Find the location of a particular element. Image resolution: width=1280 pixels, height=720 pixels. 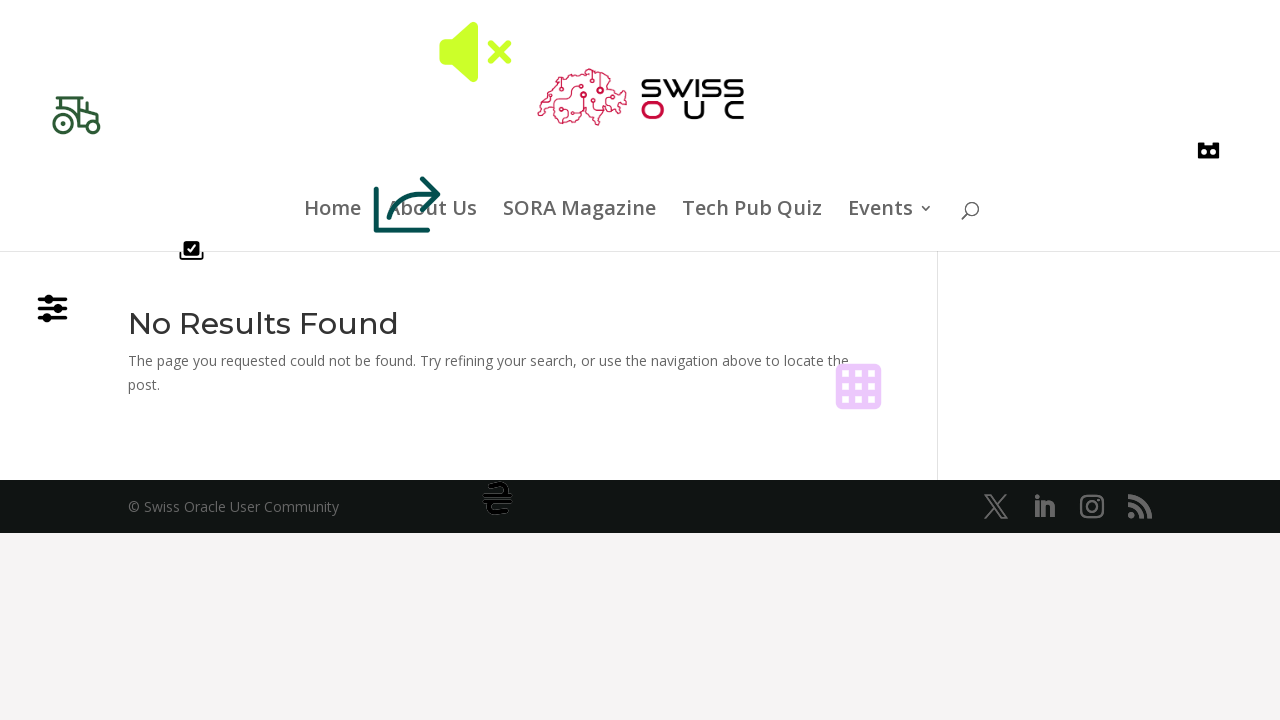

indicates Ukrainian hryvnia currency is located at coordinates (497, 498).